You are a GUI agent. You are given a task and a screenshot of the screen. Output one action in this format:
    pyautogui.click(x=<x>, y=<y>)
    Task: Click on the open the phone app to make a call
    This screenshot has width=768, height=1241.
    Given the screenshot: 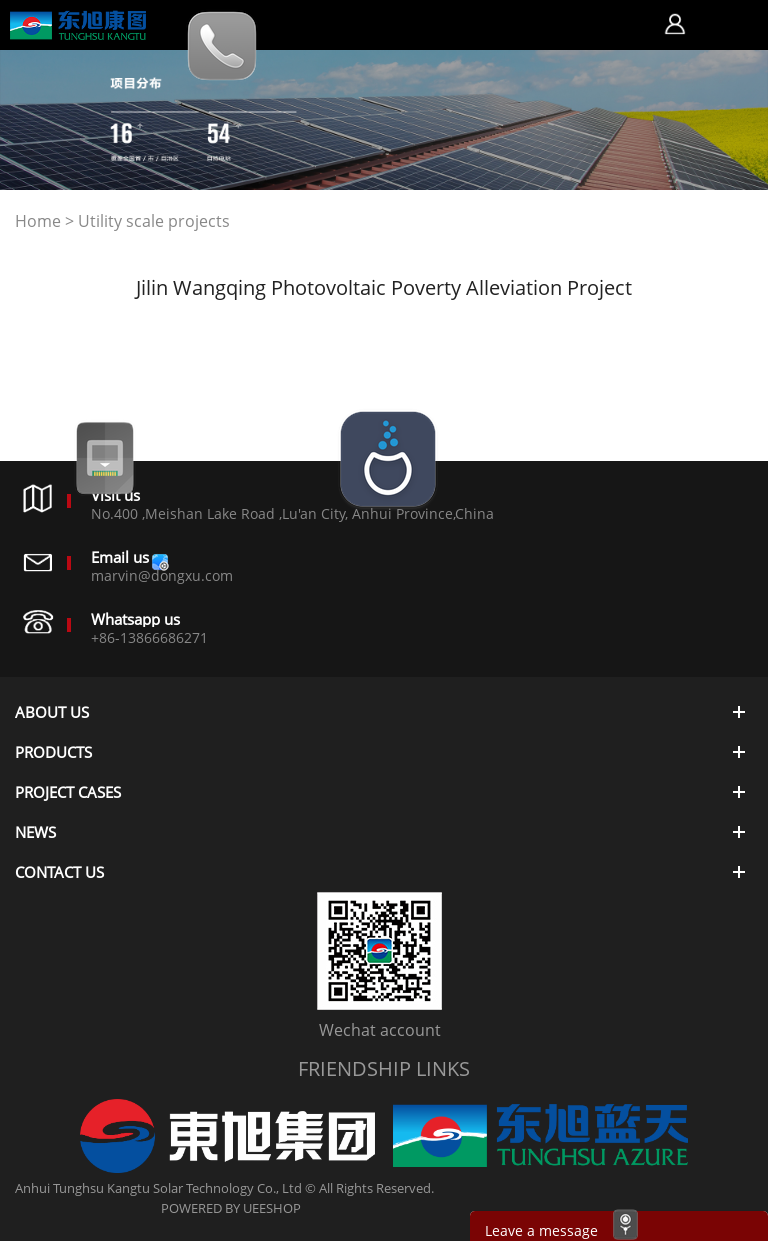 What is the action you would take?
    pyautogui.click(x=222, y=46)
    